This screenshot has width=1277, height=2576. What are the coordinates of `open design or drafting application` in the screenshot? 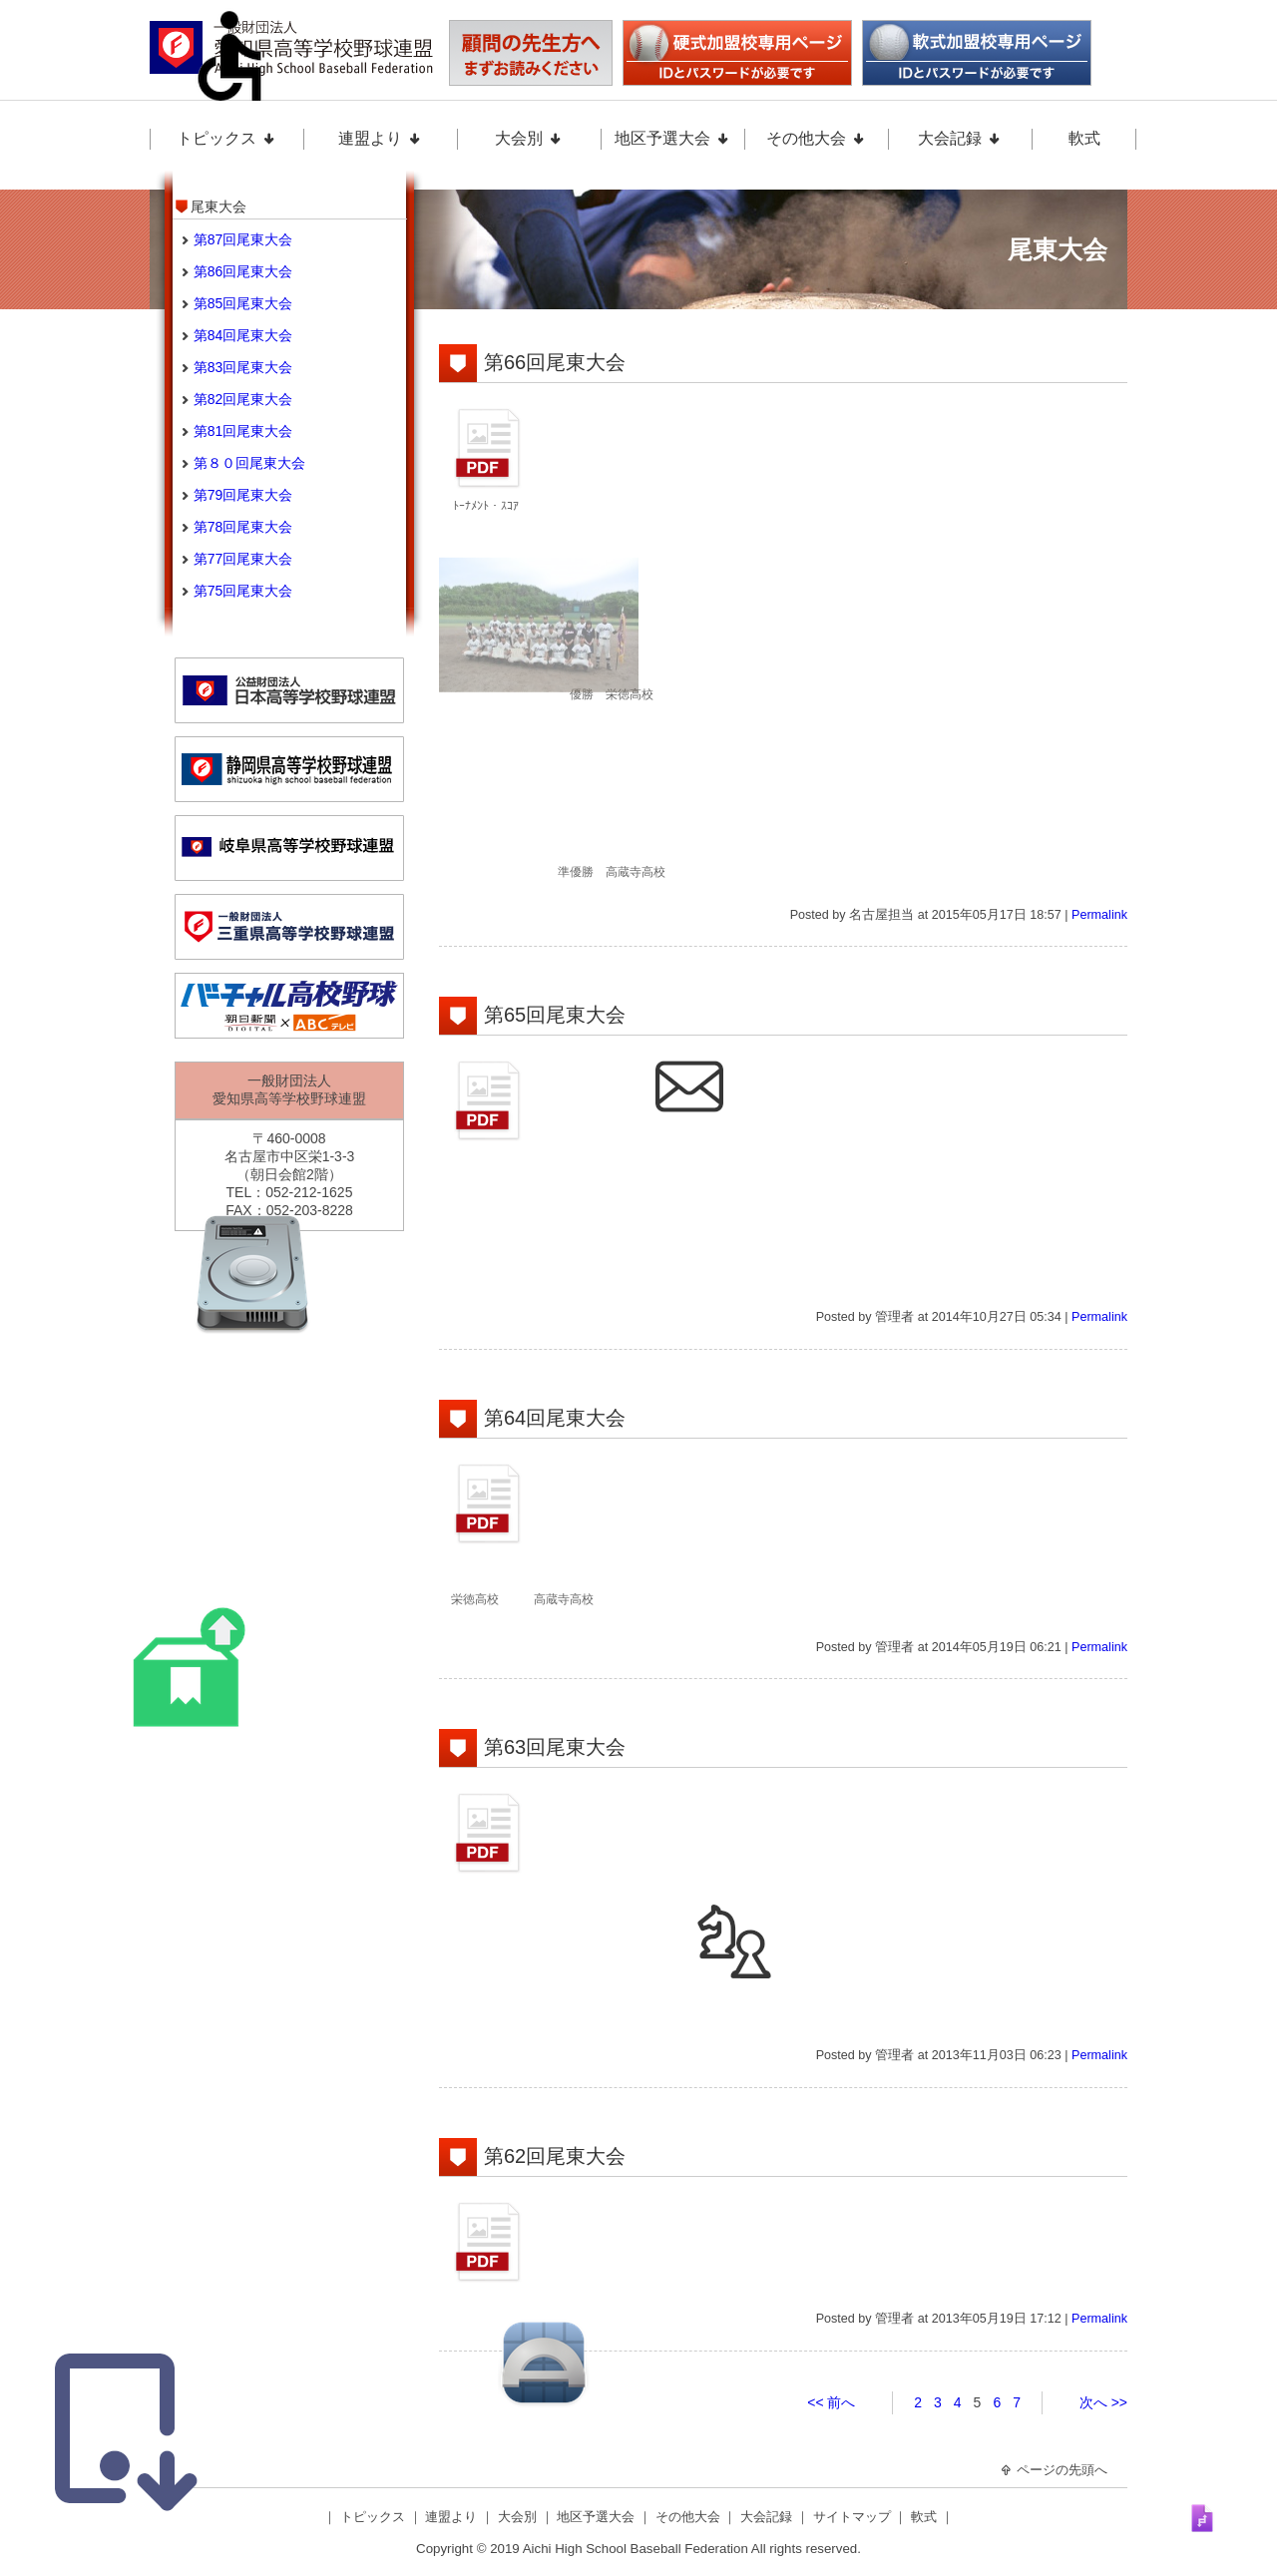 It's located at (544, 2362).